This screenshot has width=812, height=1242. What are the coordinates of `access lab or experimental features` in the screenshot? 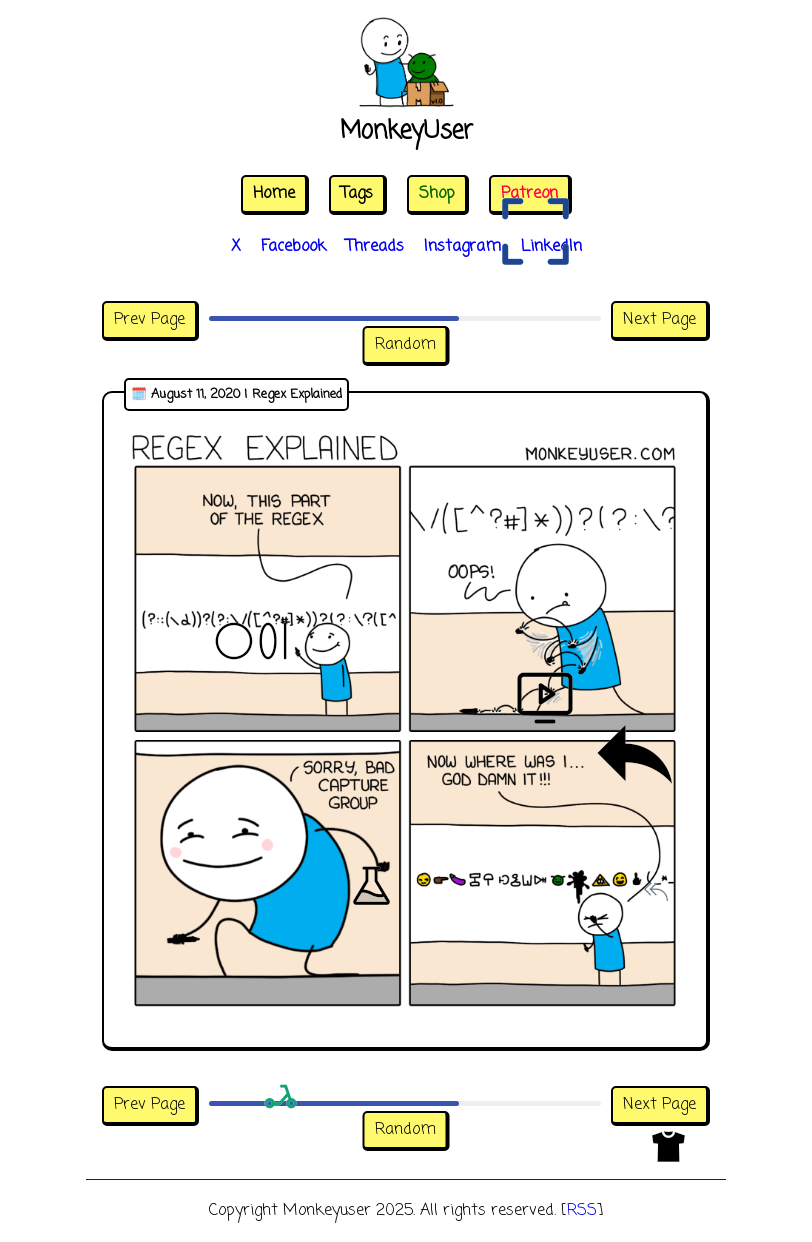 It's located at (371, 886).